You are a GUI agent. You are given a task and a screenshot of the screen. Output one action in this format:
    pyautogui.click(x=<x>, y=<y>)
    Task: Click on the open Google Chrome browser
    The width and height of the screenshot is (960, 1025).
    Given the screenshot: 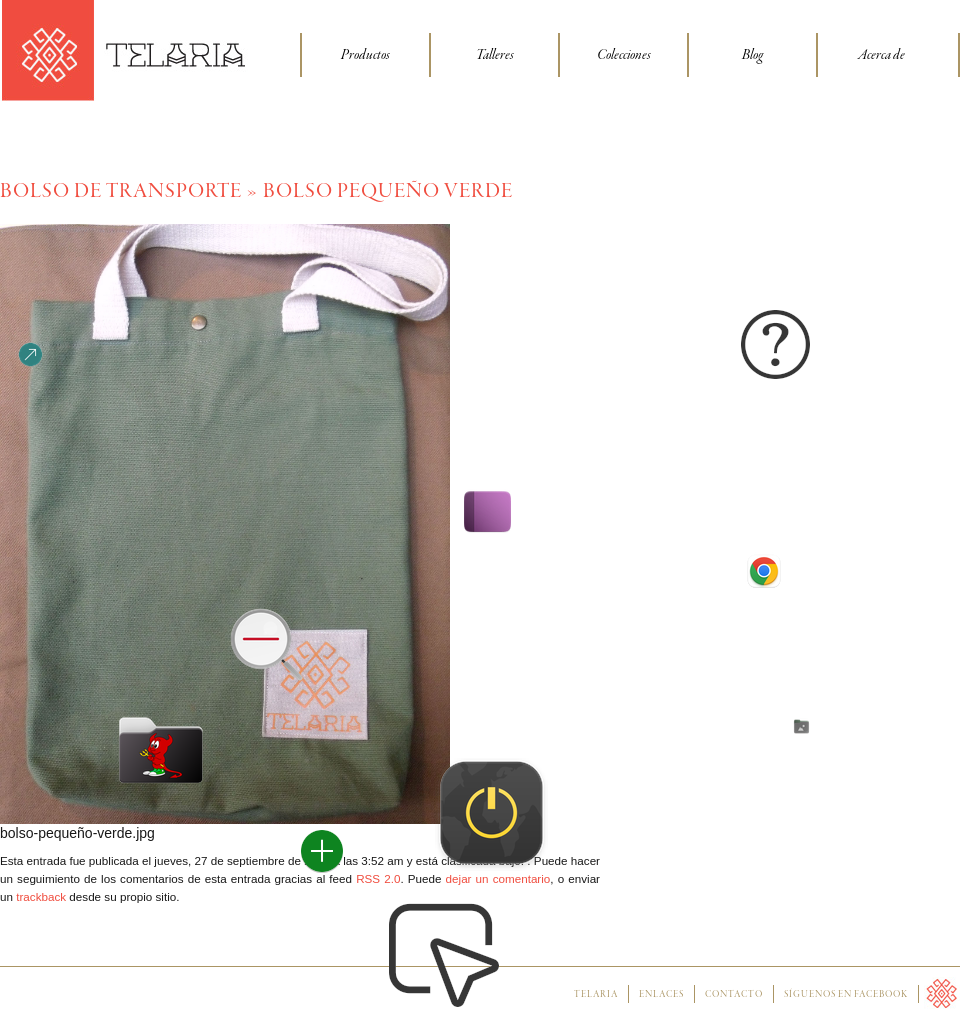 What is the action you would take?
    pyautogui.click(x=764, y=571)
    